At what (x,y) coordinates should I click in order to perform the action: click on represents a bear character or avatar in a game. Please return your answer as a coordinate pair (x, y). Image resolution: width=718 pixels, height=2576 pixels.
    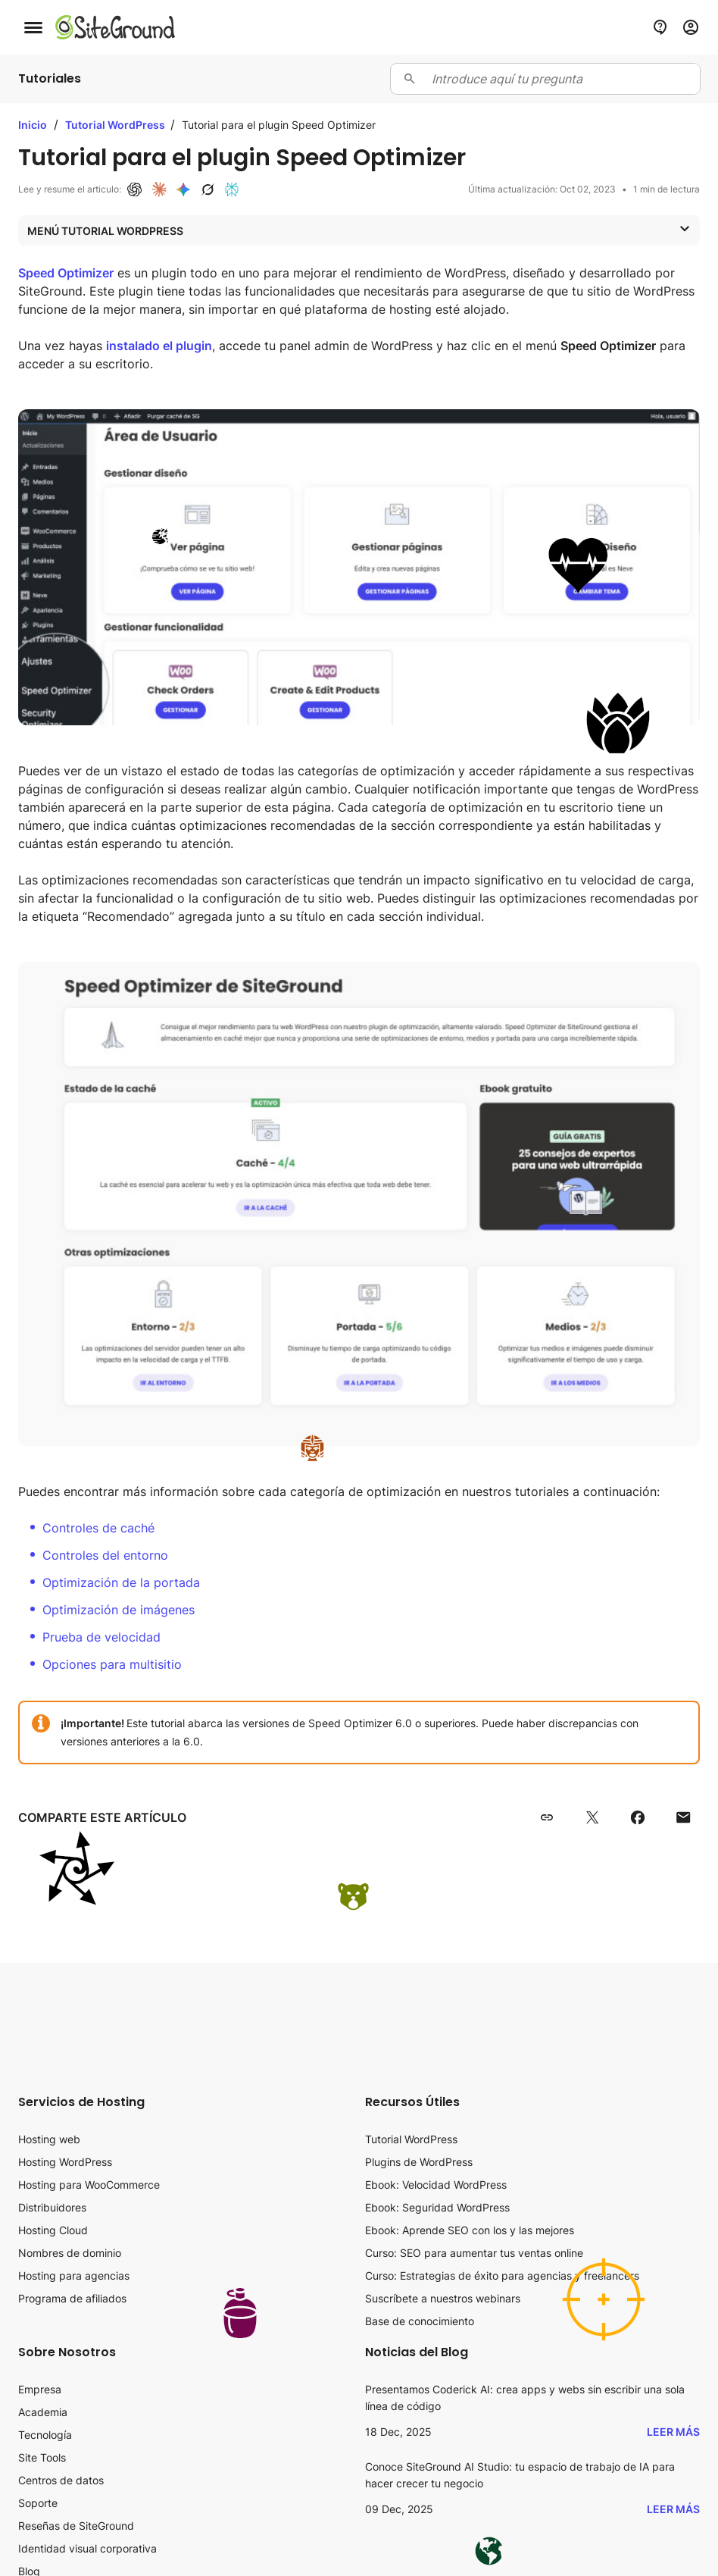
    Looking at the image, I should click on (353, 1896).